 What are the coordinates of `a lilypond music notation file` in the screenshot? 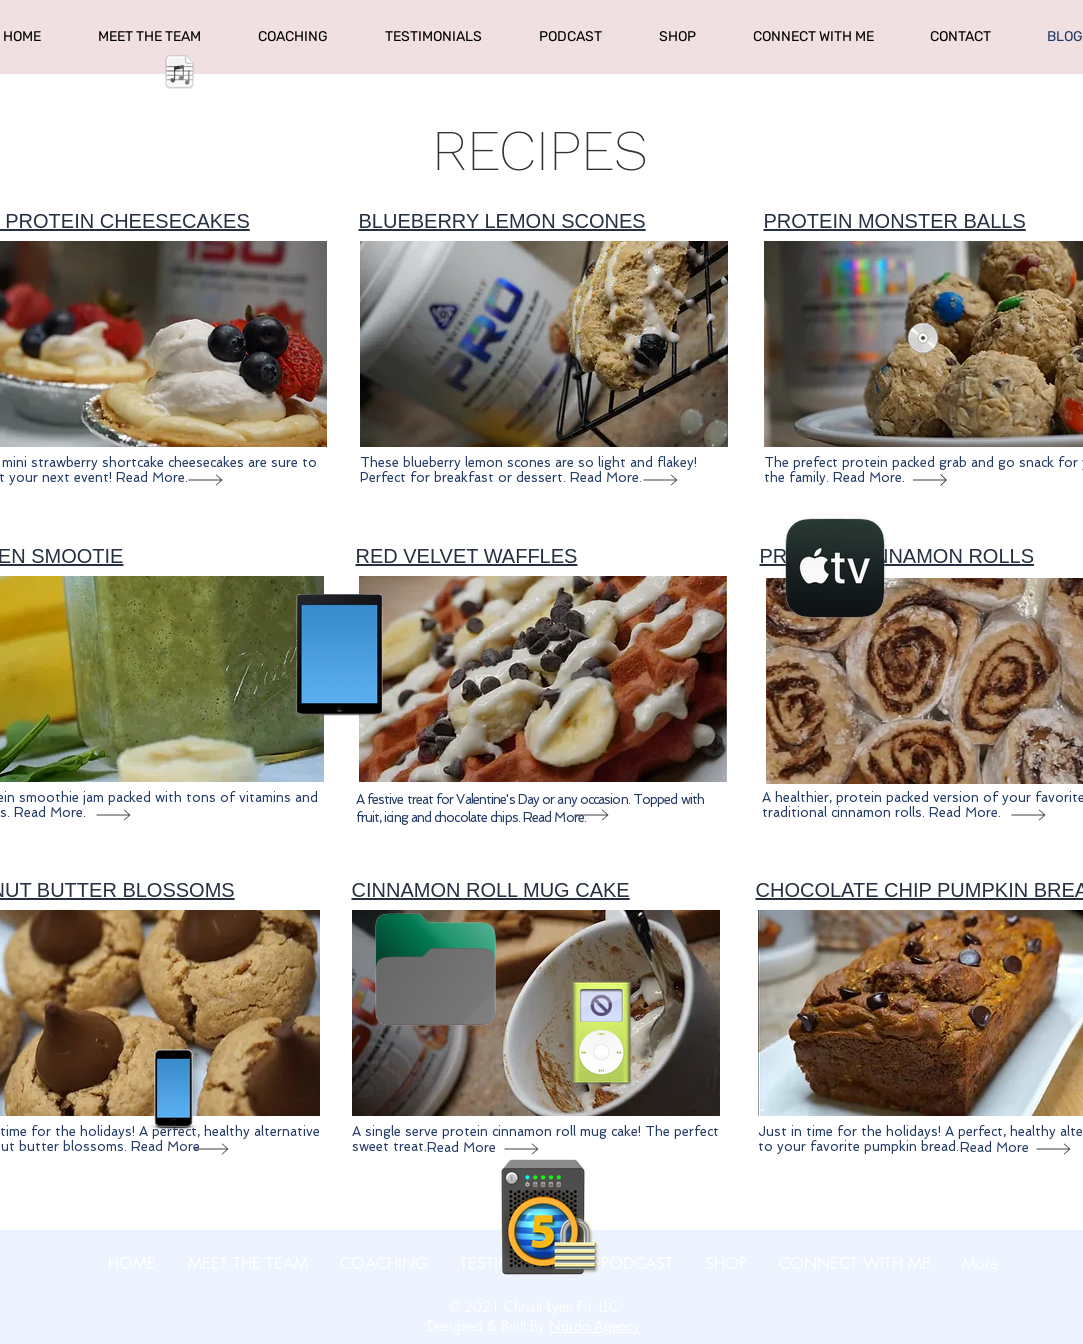 It's located at (179, 71).